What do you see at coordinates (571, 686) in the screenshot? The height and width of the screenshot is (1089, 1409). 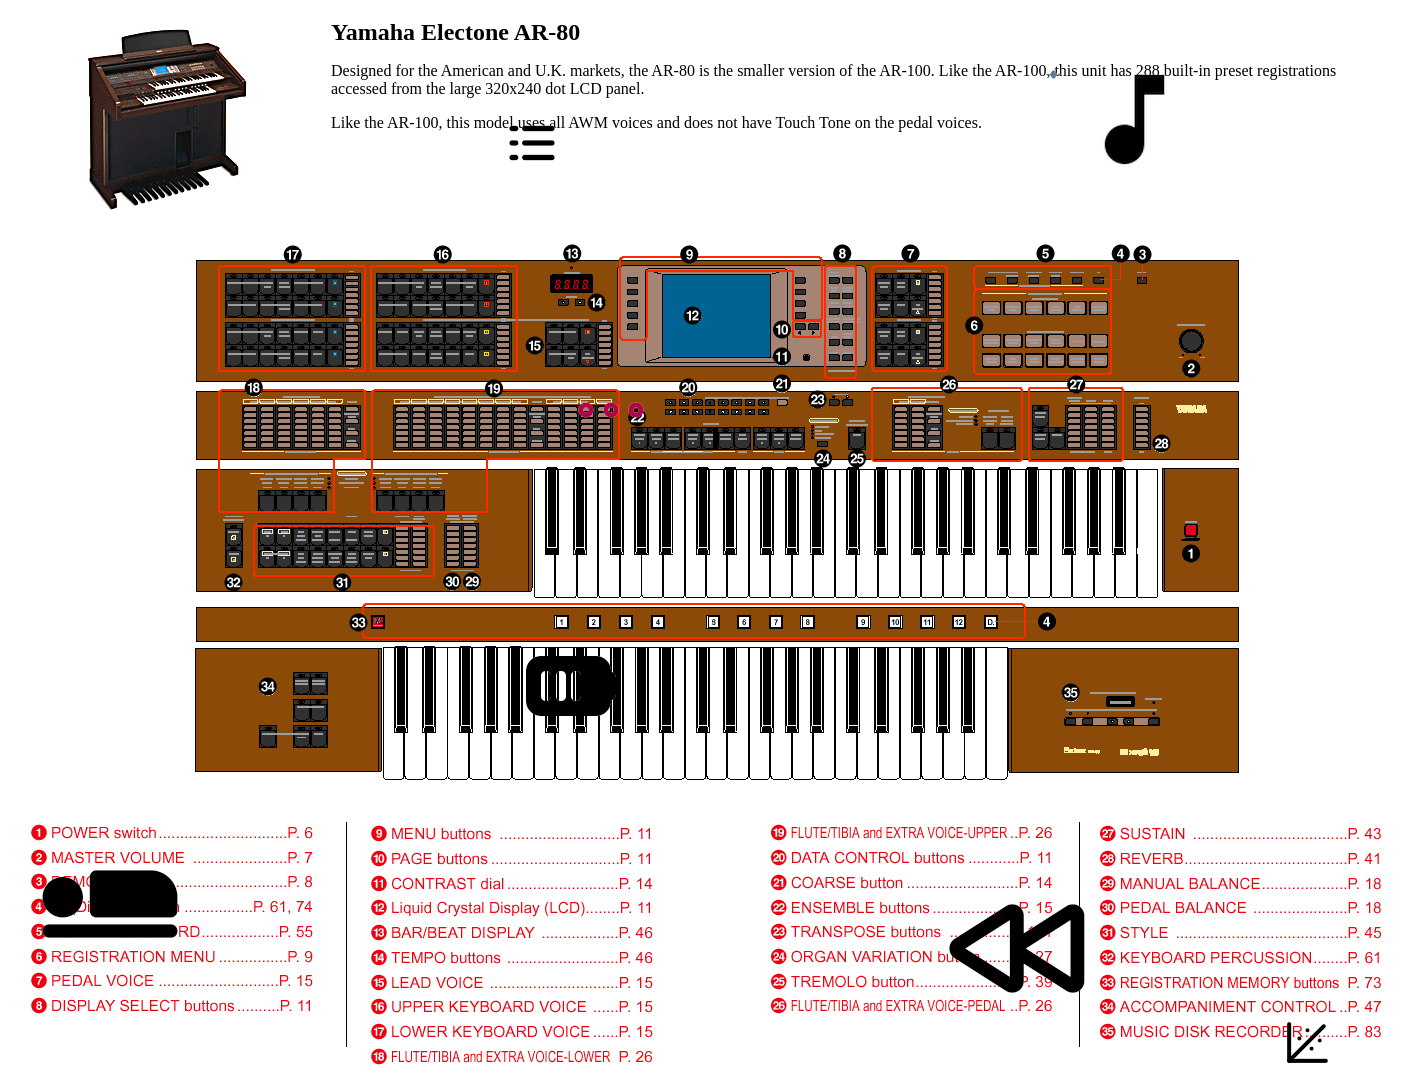 I see `indicates battery at approximately 75% charge` at bounding box center [571, 686].